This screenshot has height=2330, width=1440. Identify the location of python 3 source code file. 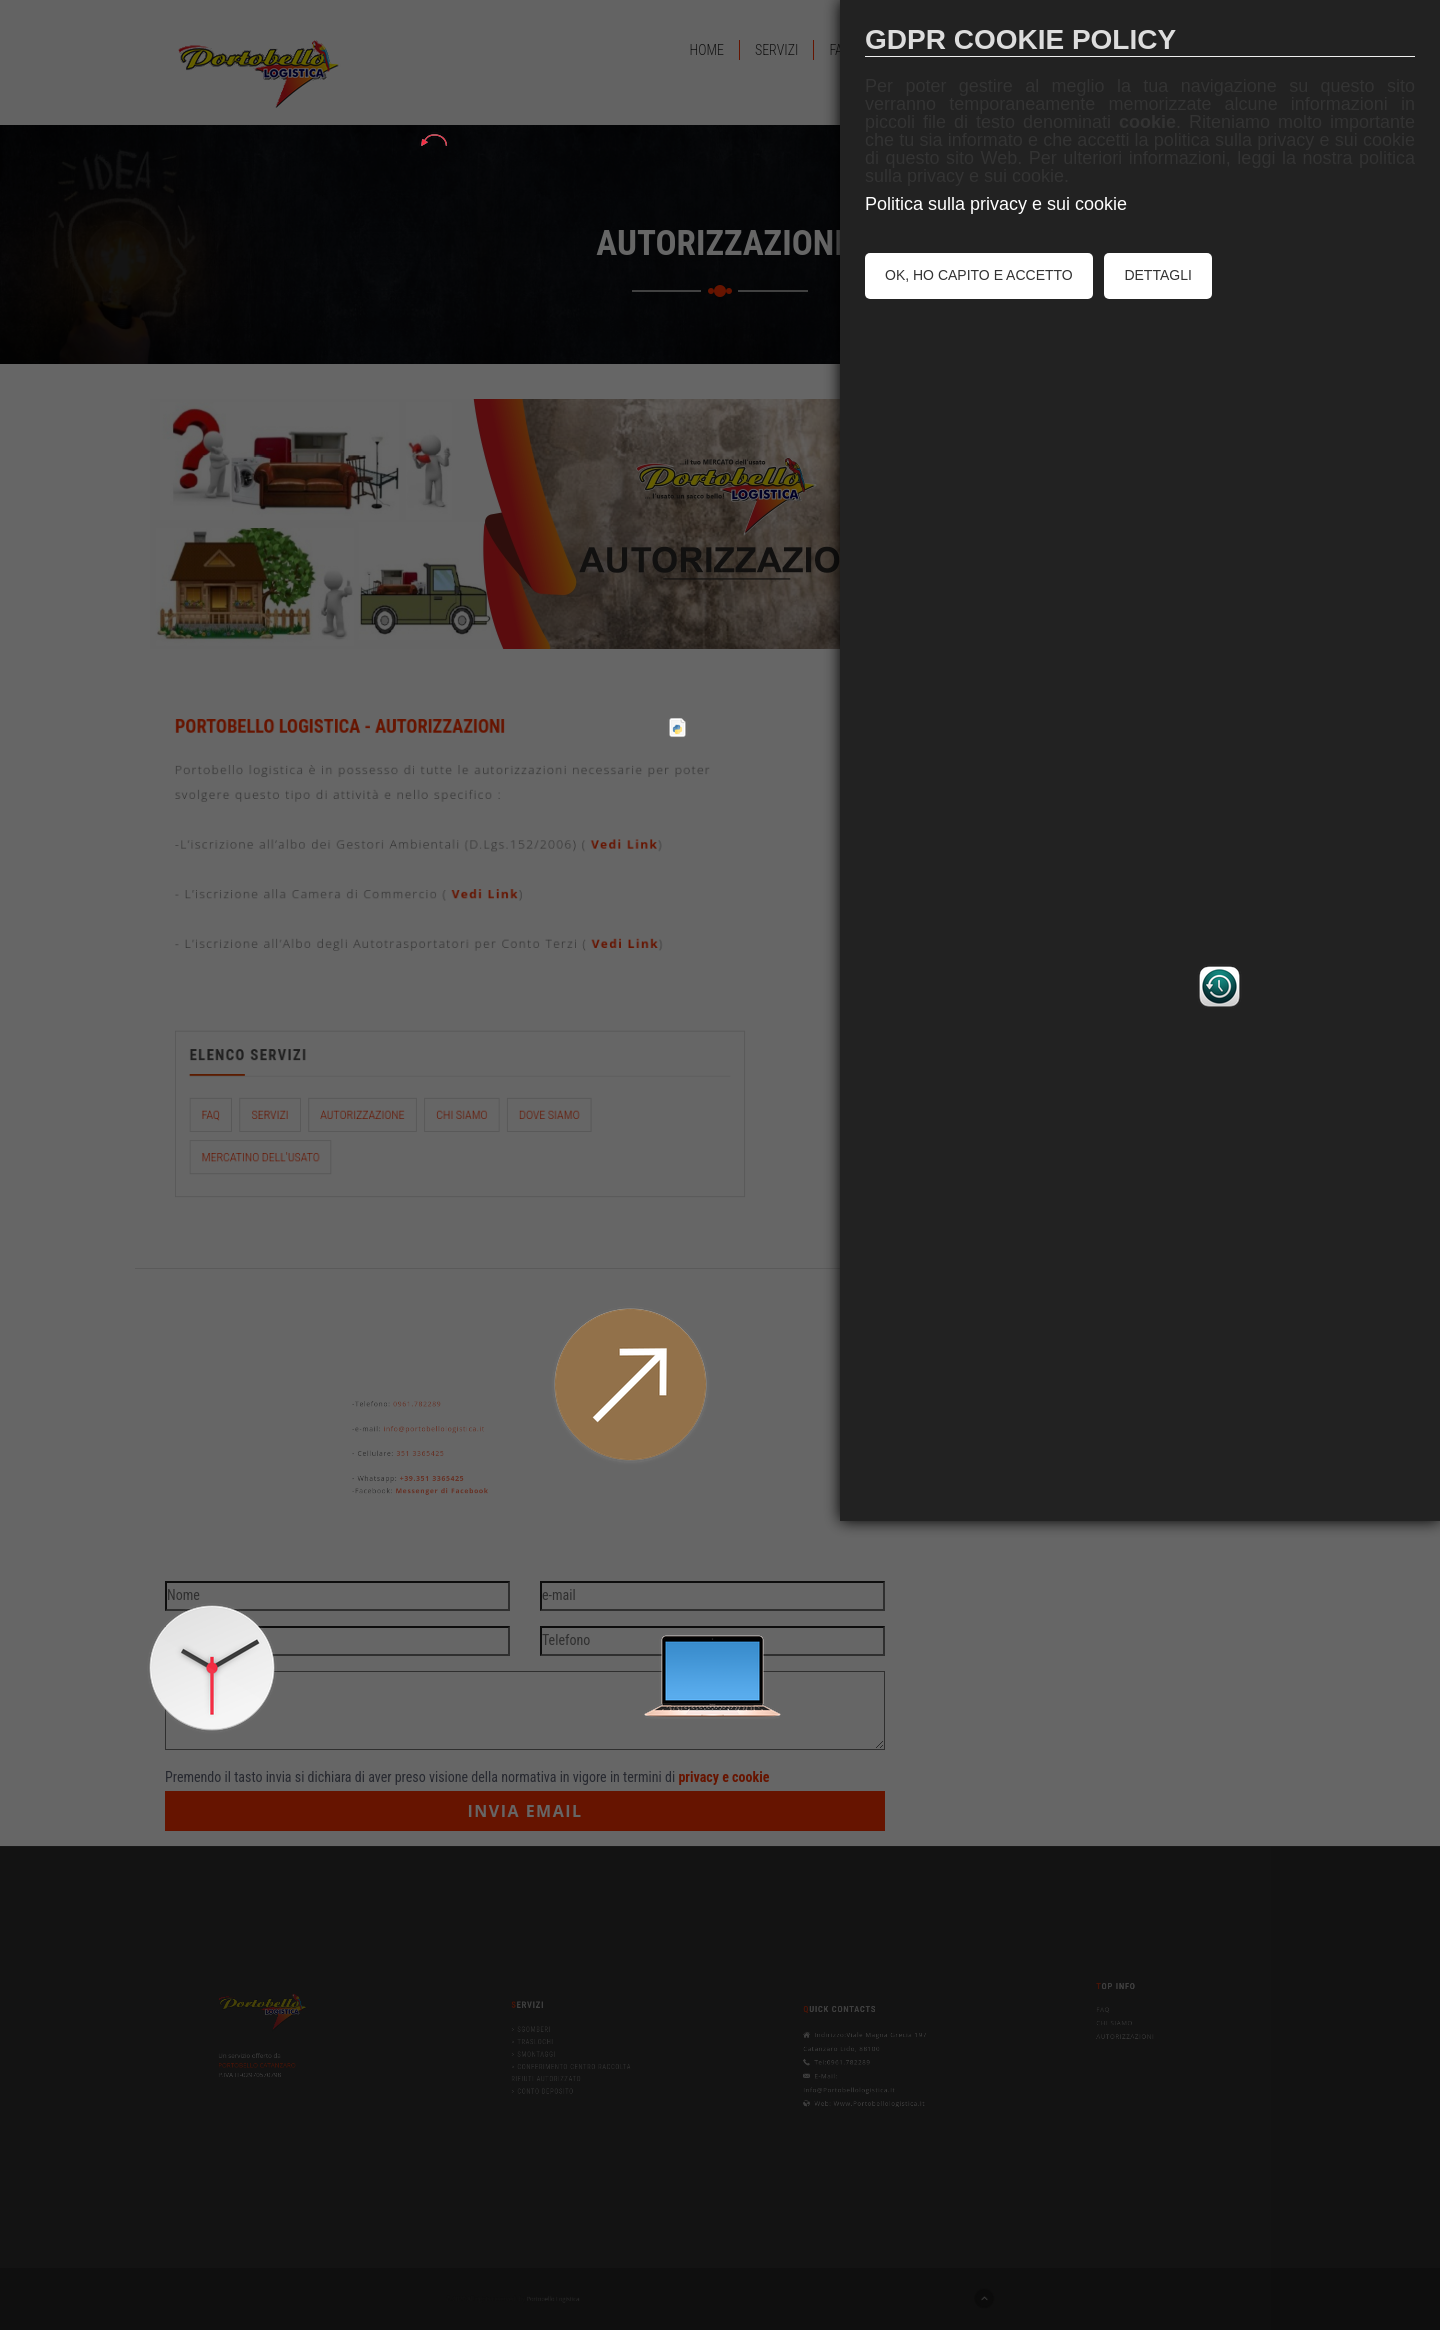
(677, 727).